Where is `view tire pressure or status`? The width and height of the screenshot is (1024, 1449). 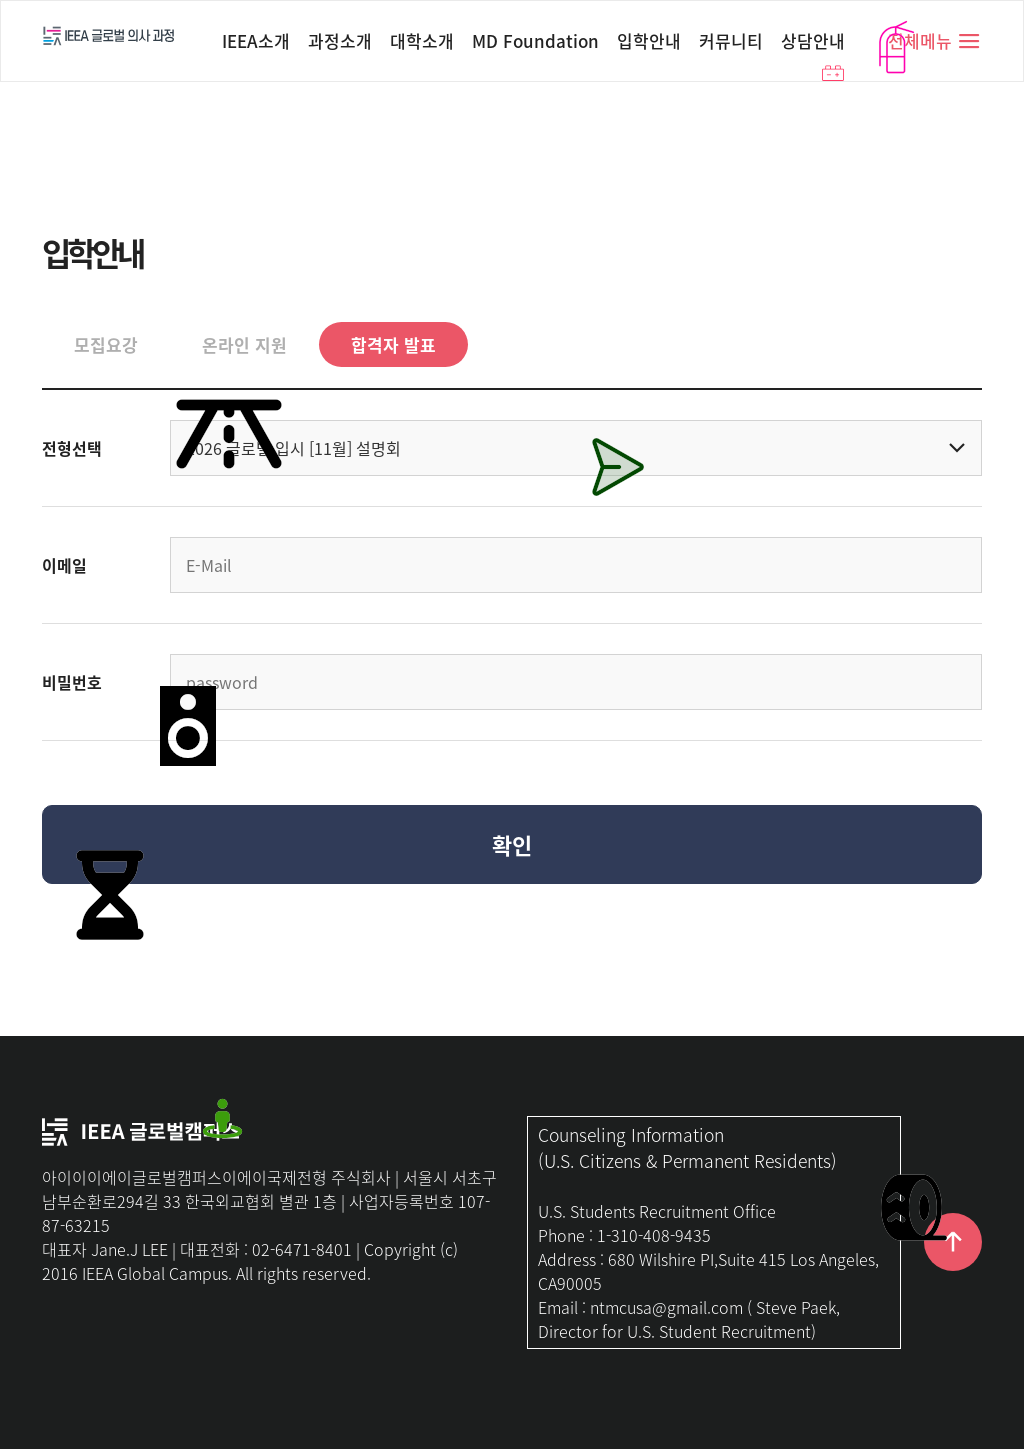
view tire pressure or status is located at coordinates (911, 1207).